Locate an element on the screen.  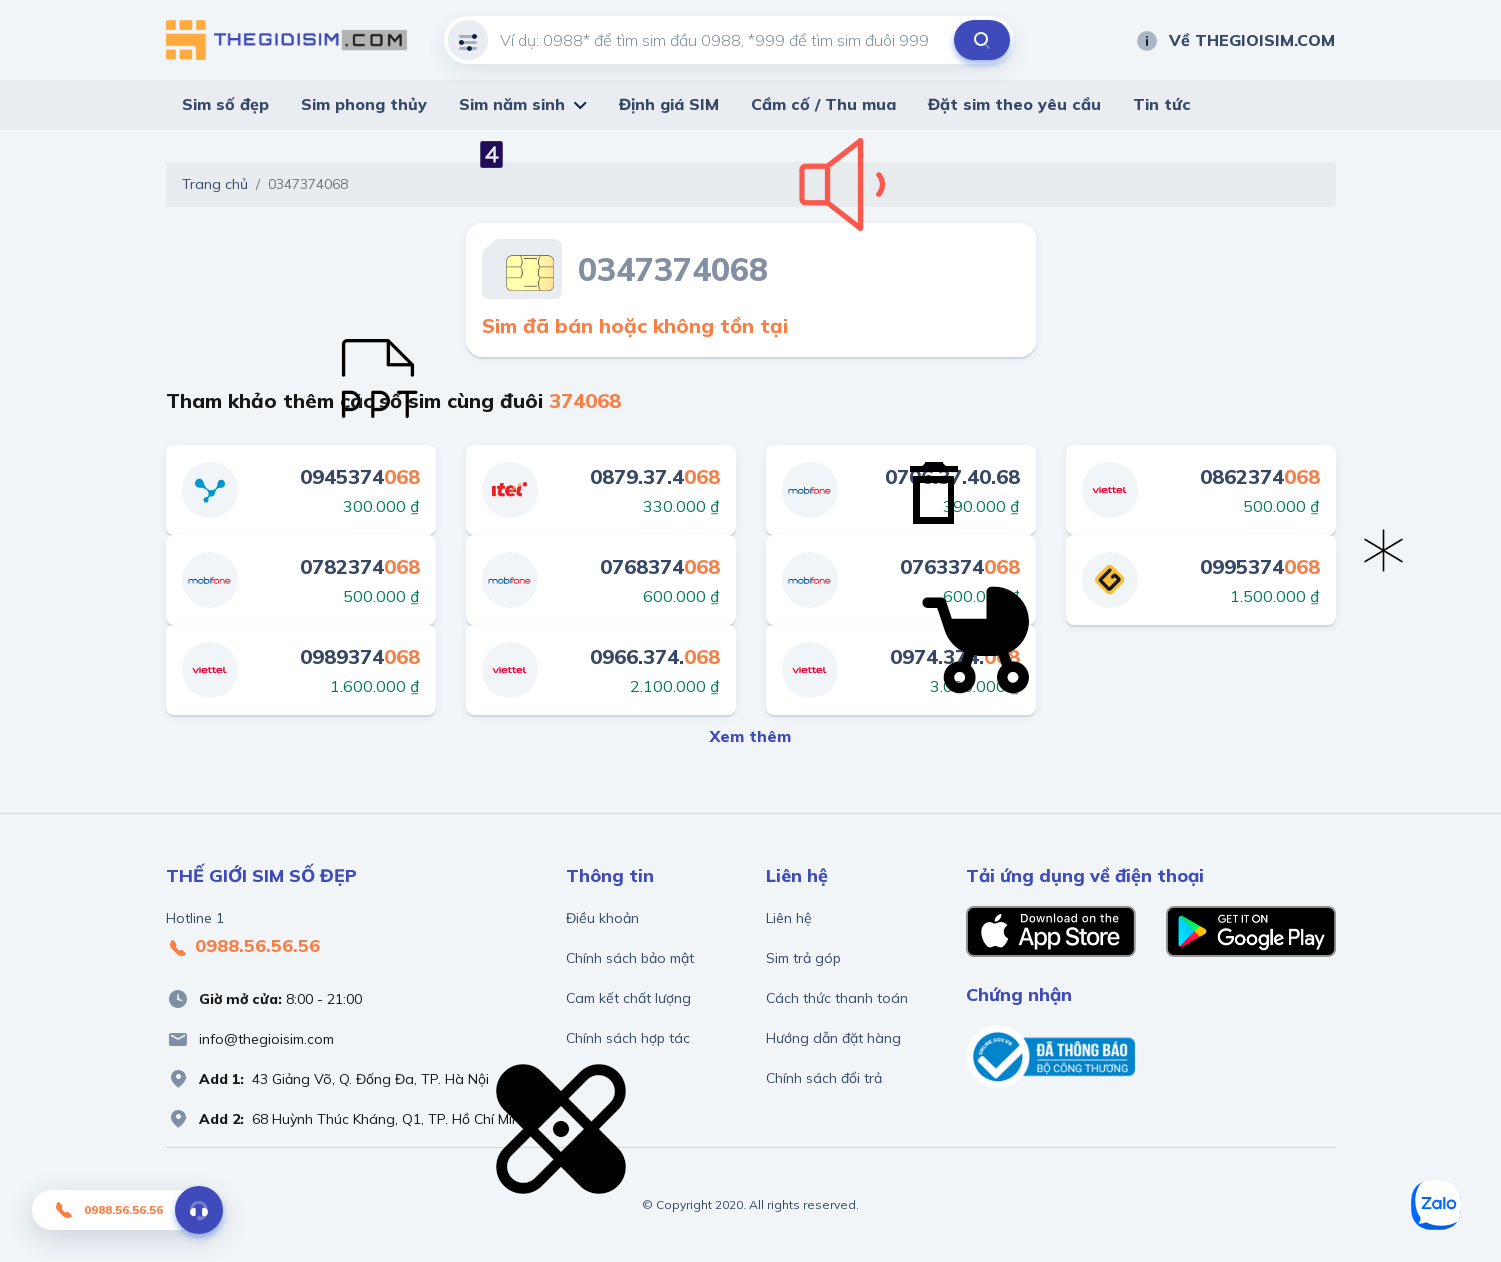
indicates a required field in a form is located at coordinates (1383, 550).